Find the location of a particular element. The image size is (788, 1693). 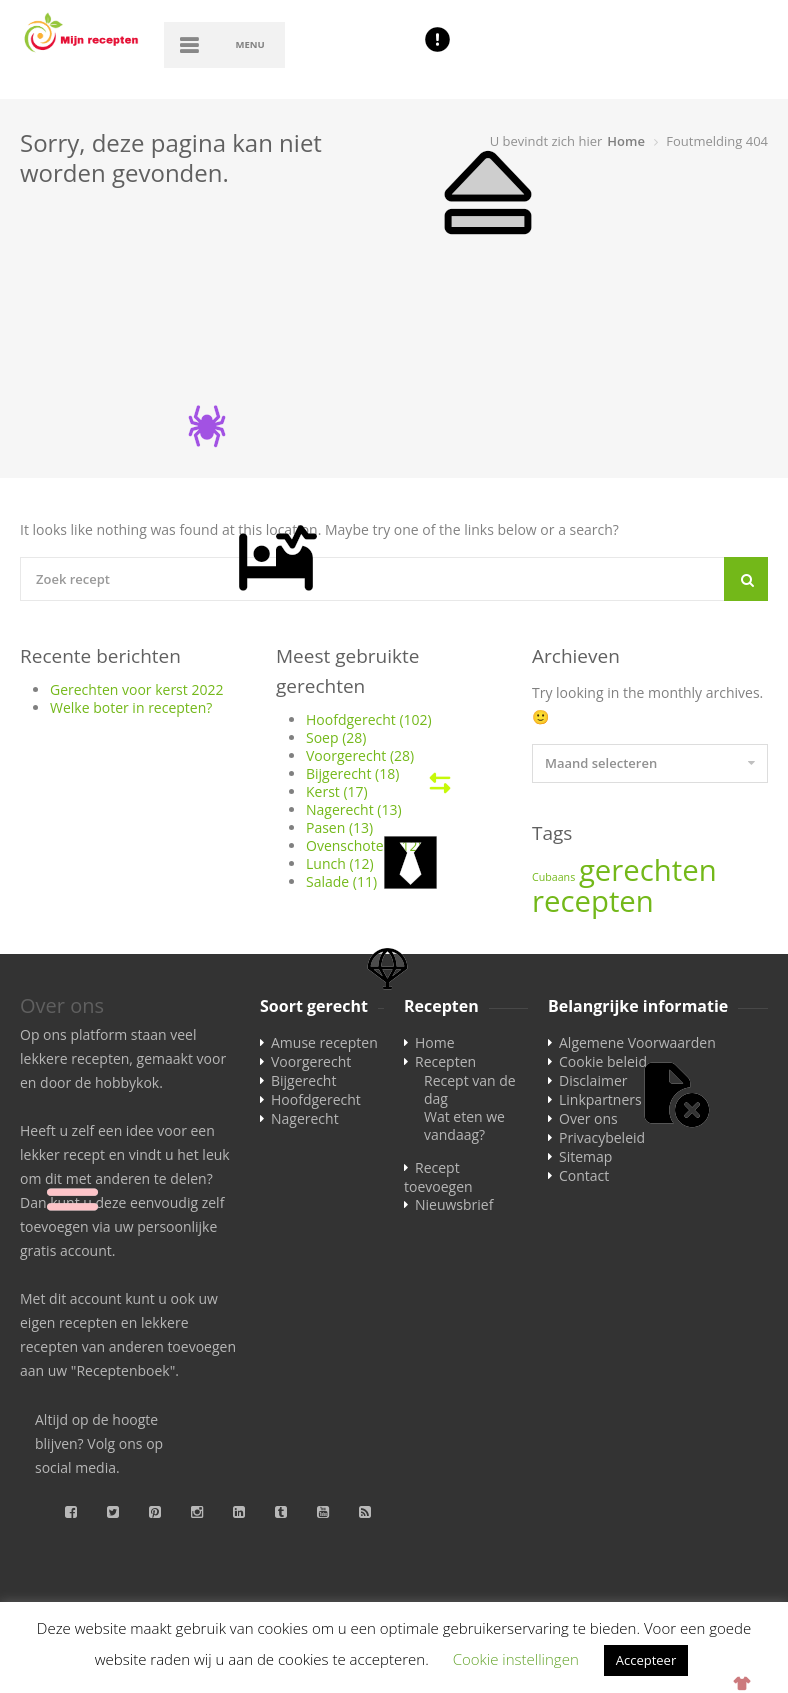

browse clothing or apparel items is located at coordinates (742, 1683).